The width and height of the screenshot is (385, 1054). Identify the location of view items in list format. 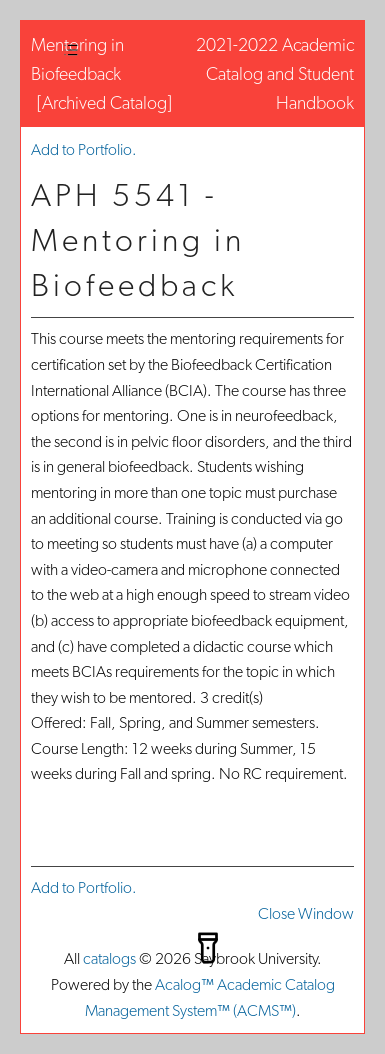
(71, 50).